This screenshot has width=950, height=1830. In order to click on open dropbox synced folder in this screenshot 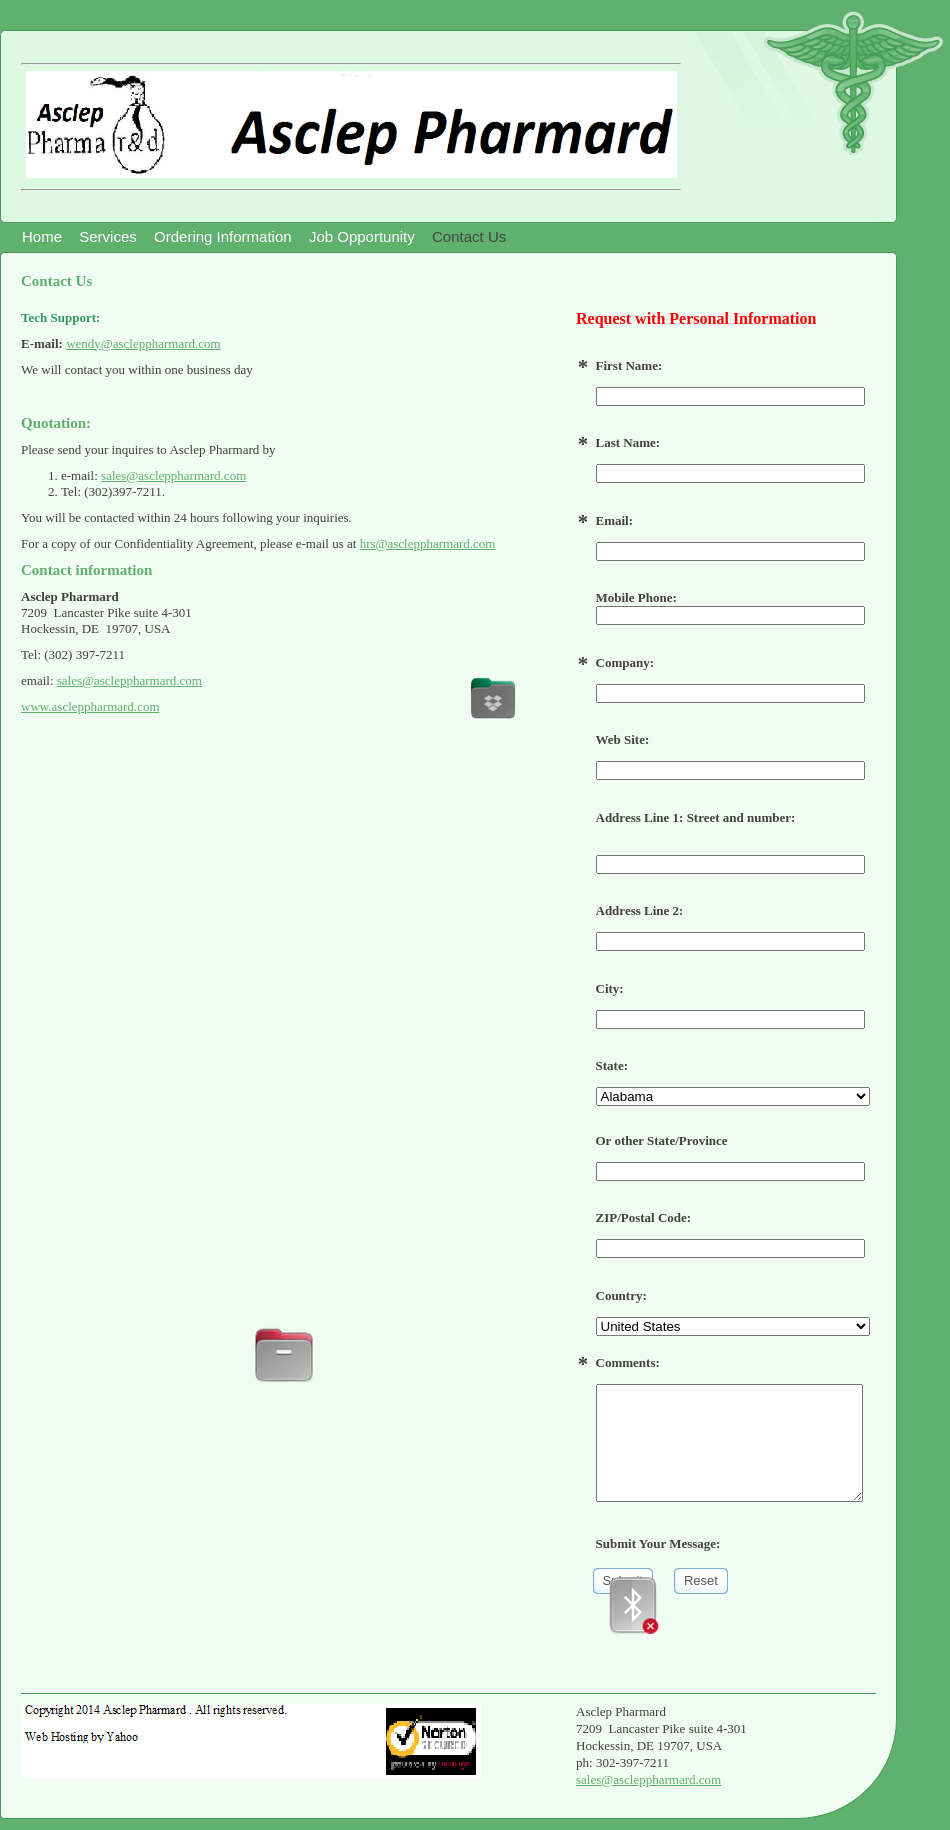, I will do `click(493, 698)`.